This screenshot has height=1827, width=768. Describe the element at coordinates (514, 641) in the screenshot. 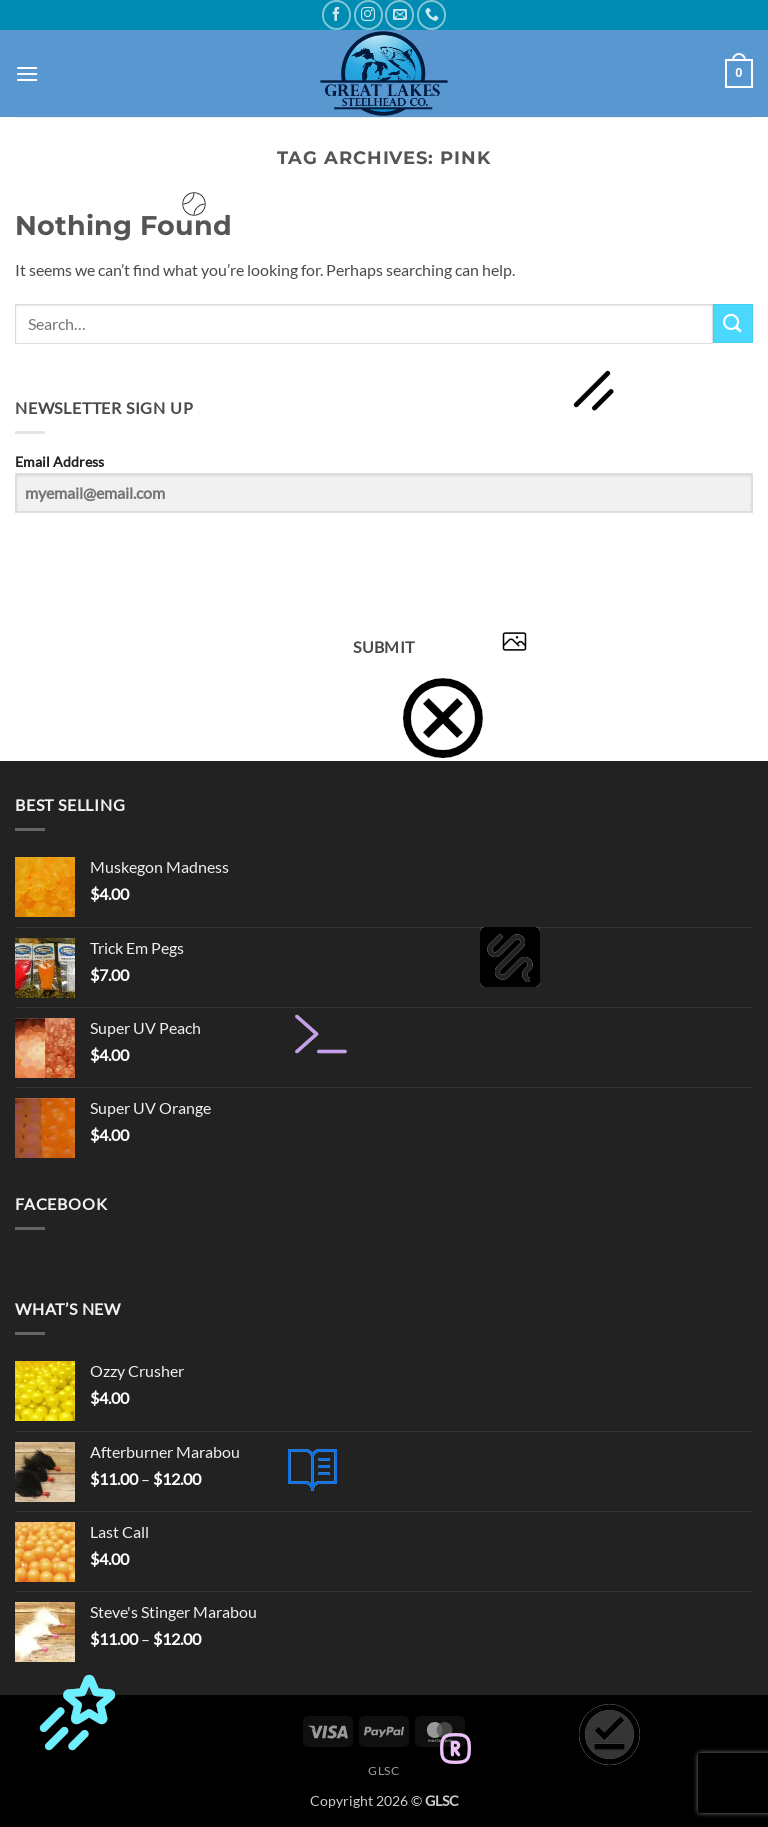

I see `view photo or image` at that location.